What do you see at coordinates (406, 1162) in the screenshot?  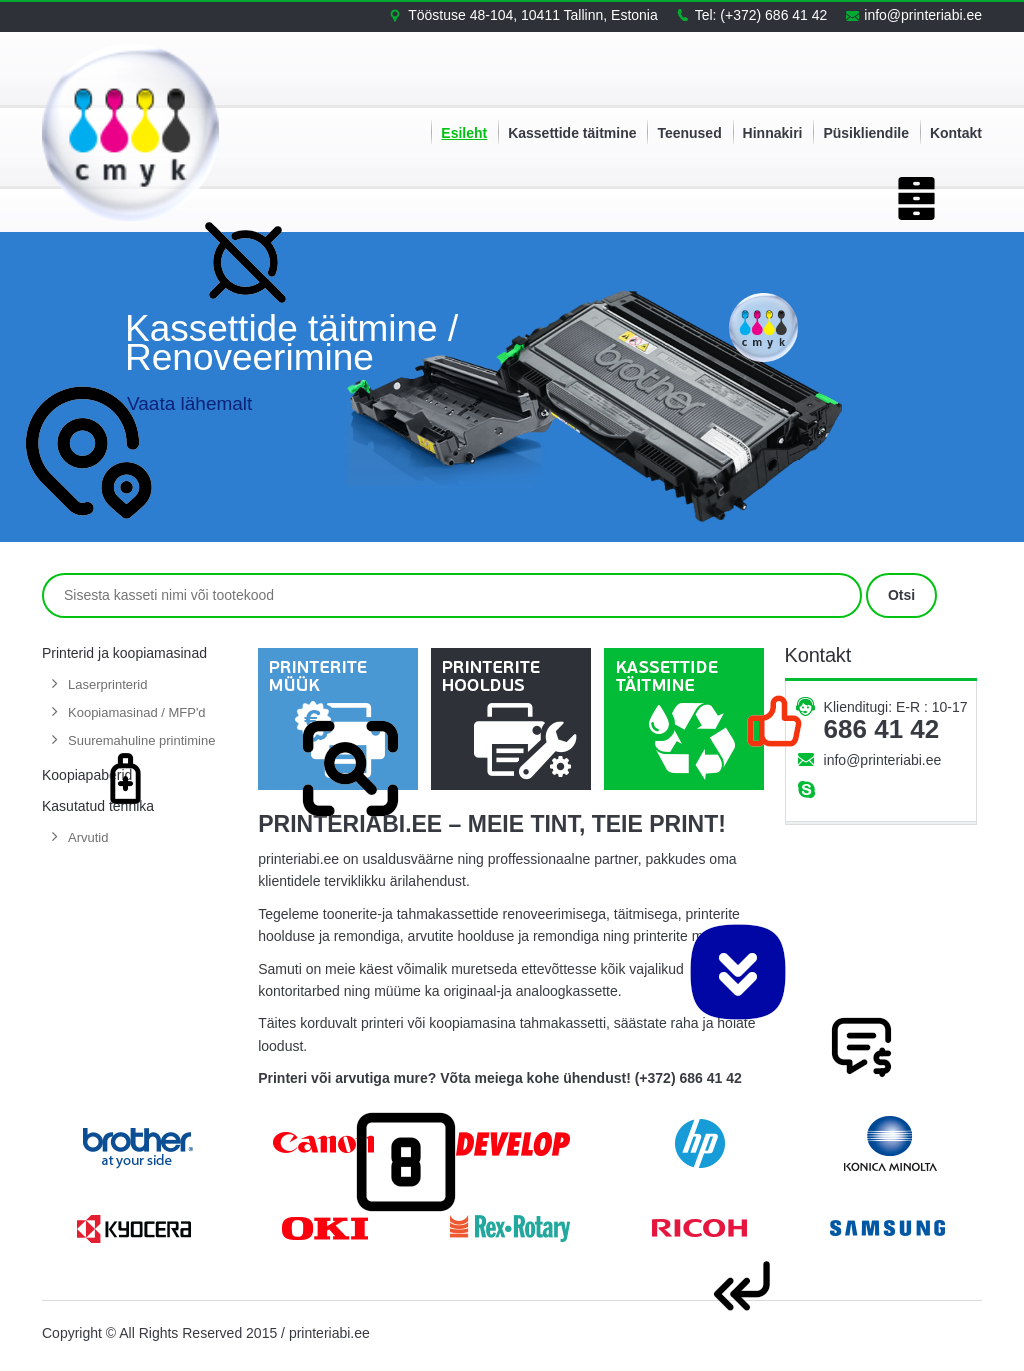 I see `select item number 8 from a list` at bounding box center [406, 1162].